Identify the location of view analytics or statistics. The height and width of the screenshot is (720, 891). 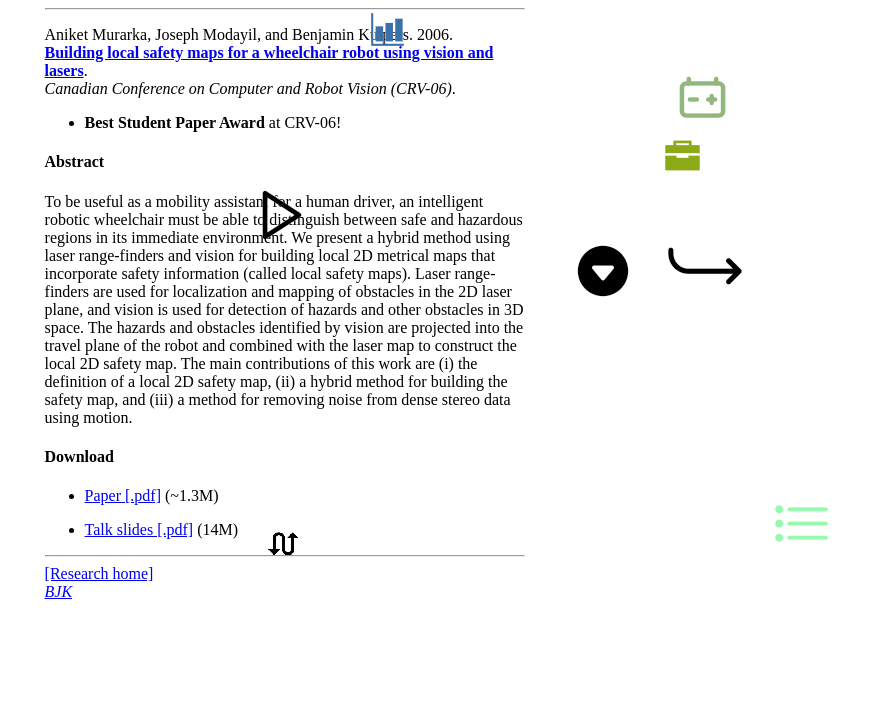
(387, 29).